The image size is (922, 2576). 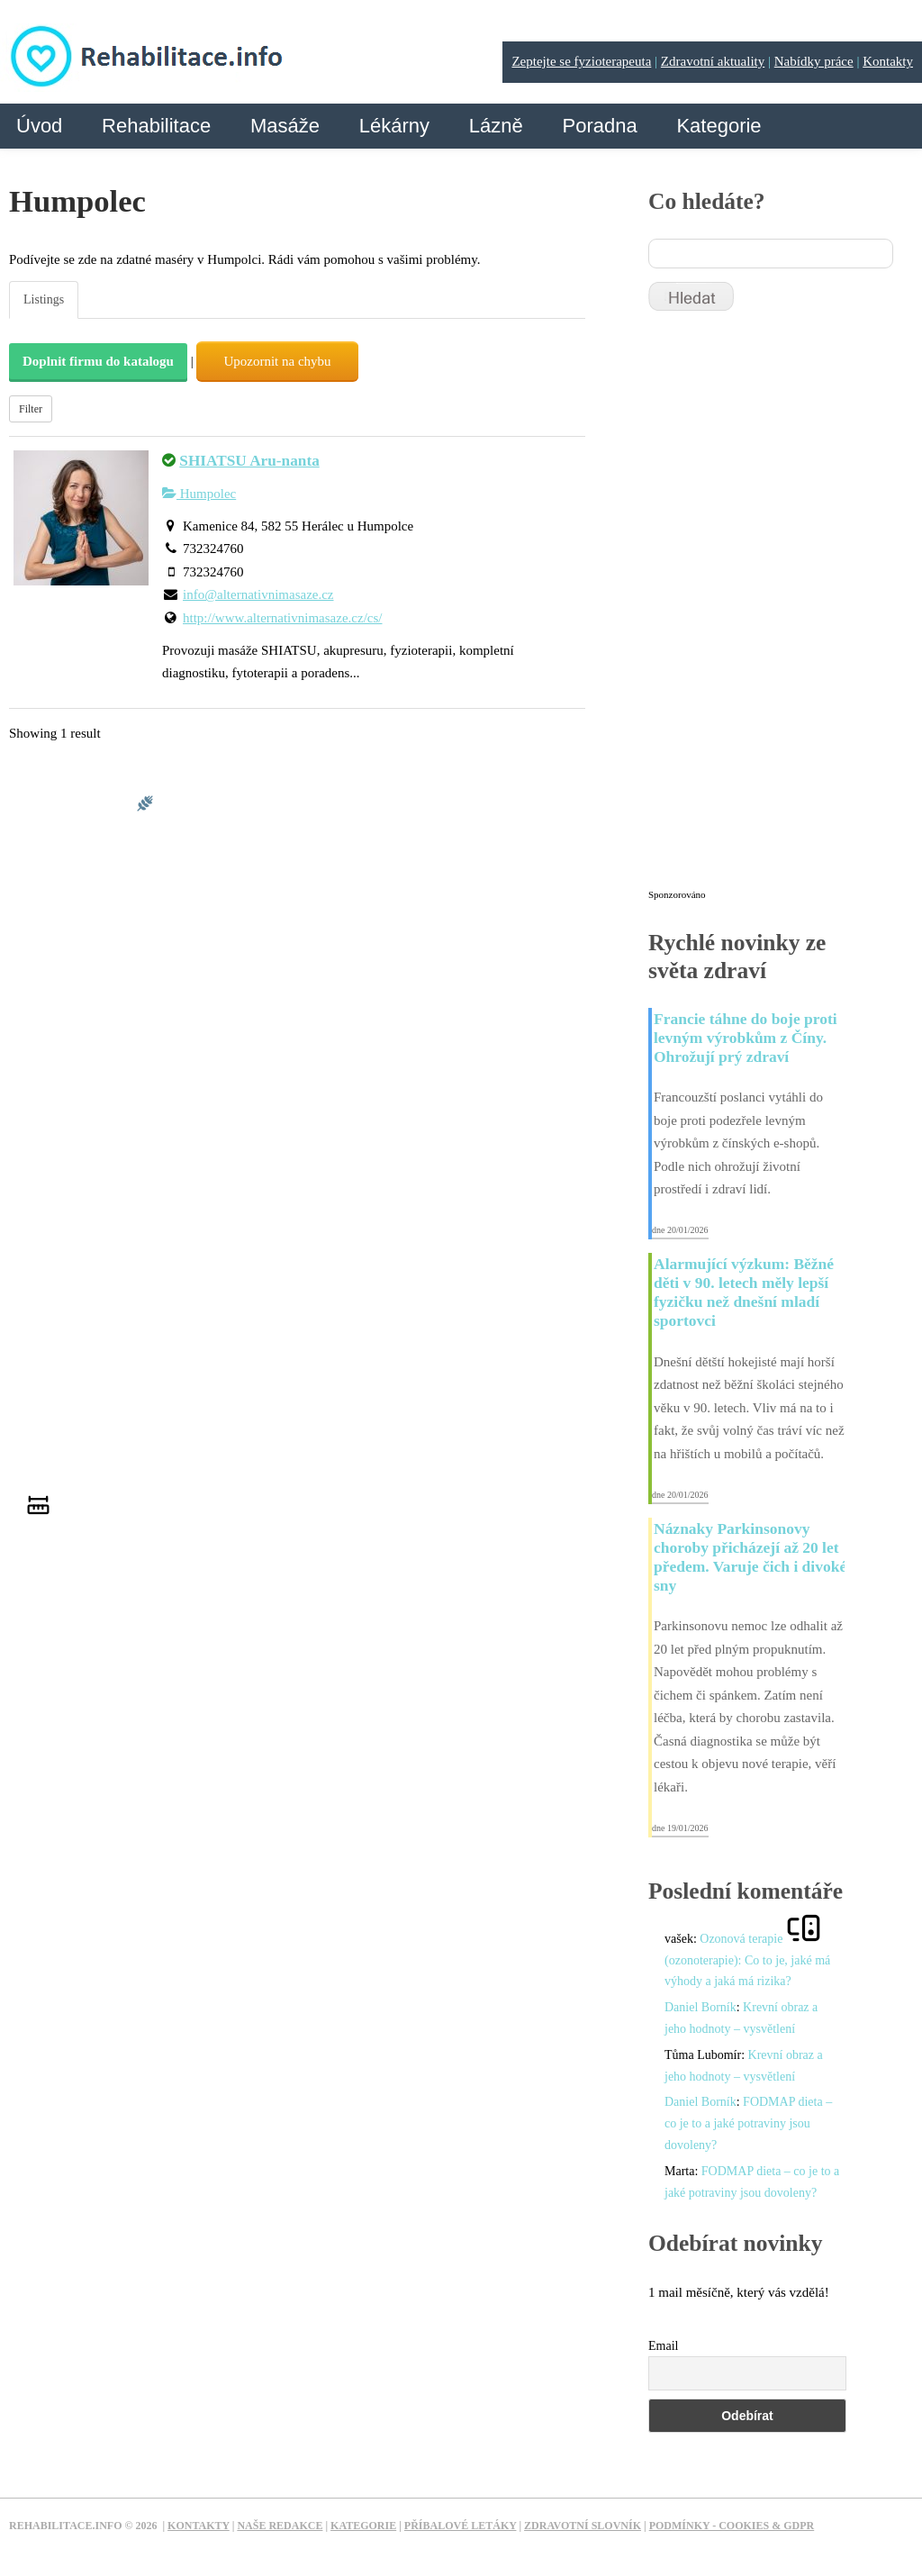 I want to click on measure dimensions or distance, so click(x=38, y=1505).